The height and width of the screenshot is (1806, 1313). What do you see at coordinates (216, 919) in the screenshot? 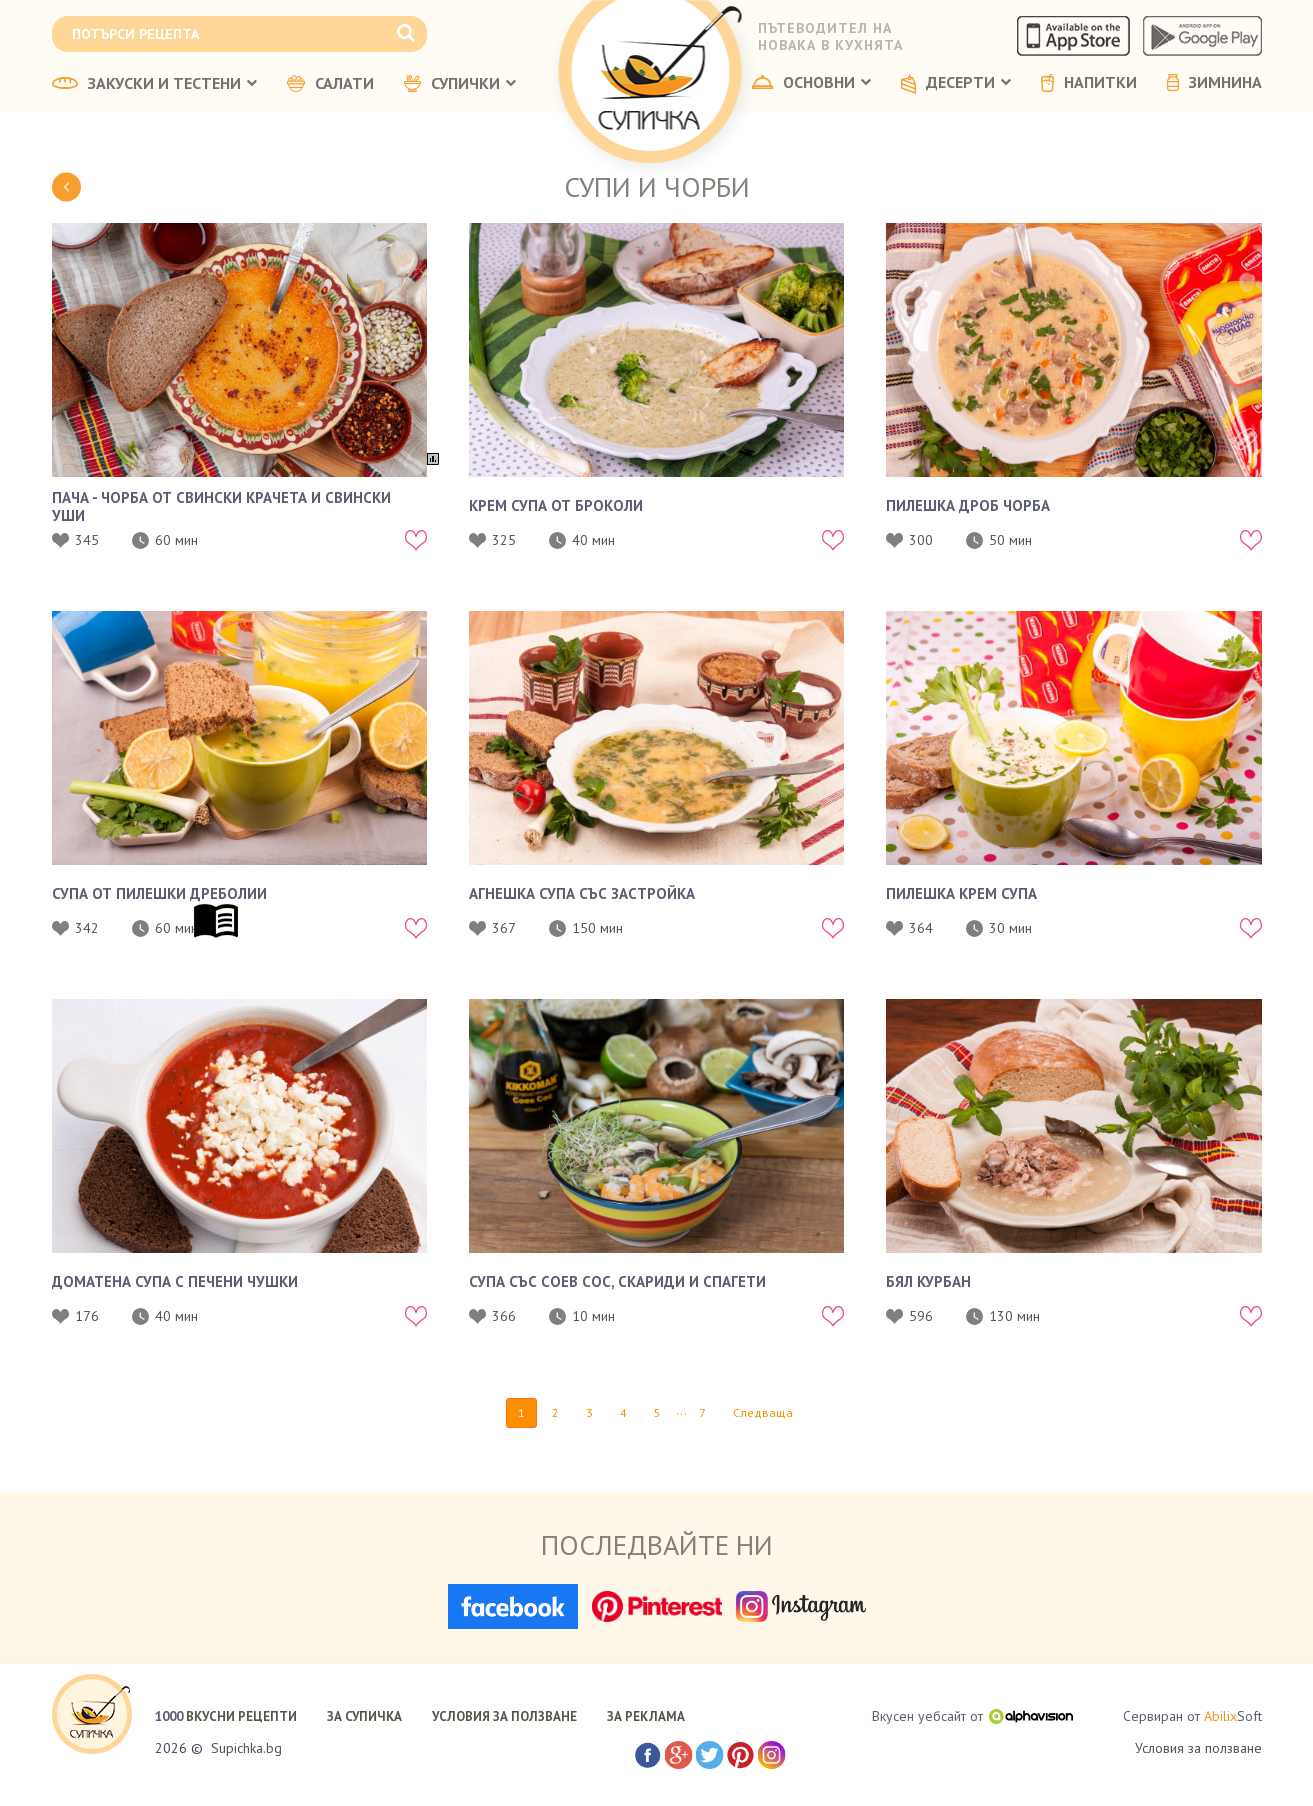
I see `open menu or documentation` at bounding box center [216, 919].